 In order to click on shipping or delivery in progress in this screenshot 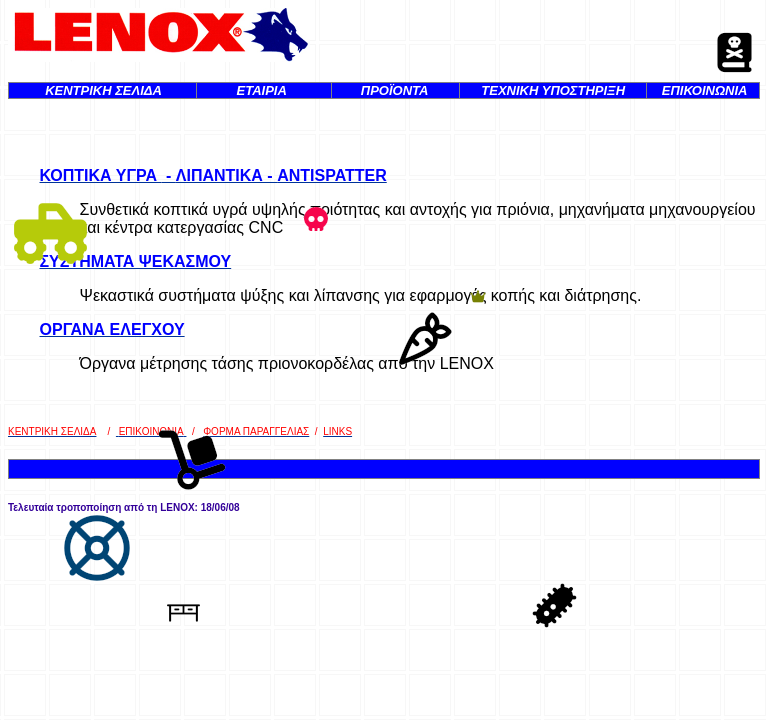, I will do `click(192, 460)`.